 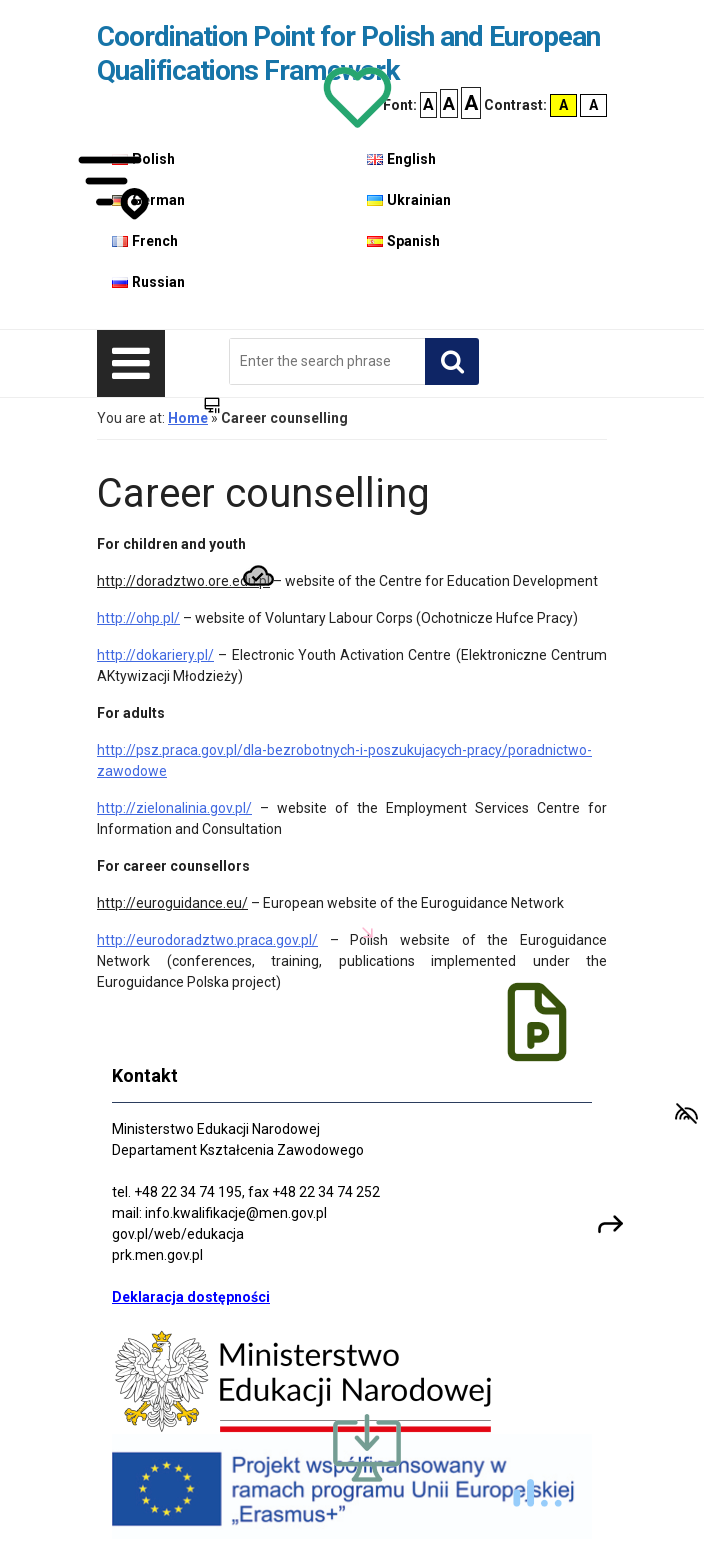 I want to click on no internet connection, so click(x=686, y=1113).